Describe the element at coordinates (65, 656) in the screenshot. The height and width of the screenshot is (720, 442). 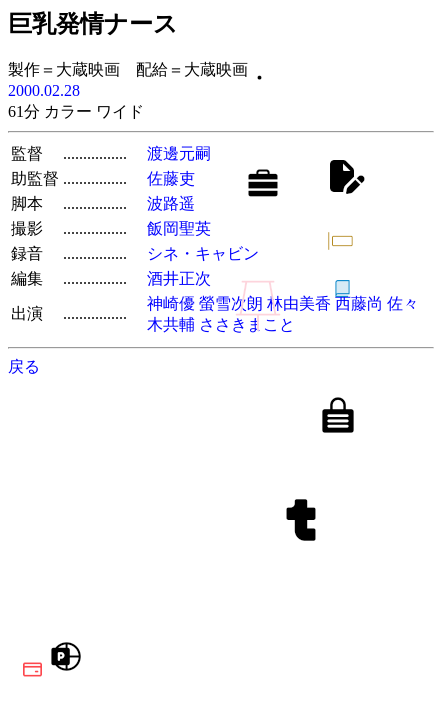
I see `open Microsoft PowerPoint` at that location.